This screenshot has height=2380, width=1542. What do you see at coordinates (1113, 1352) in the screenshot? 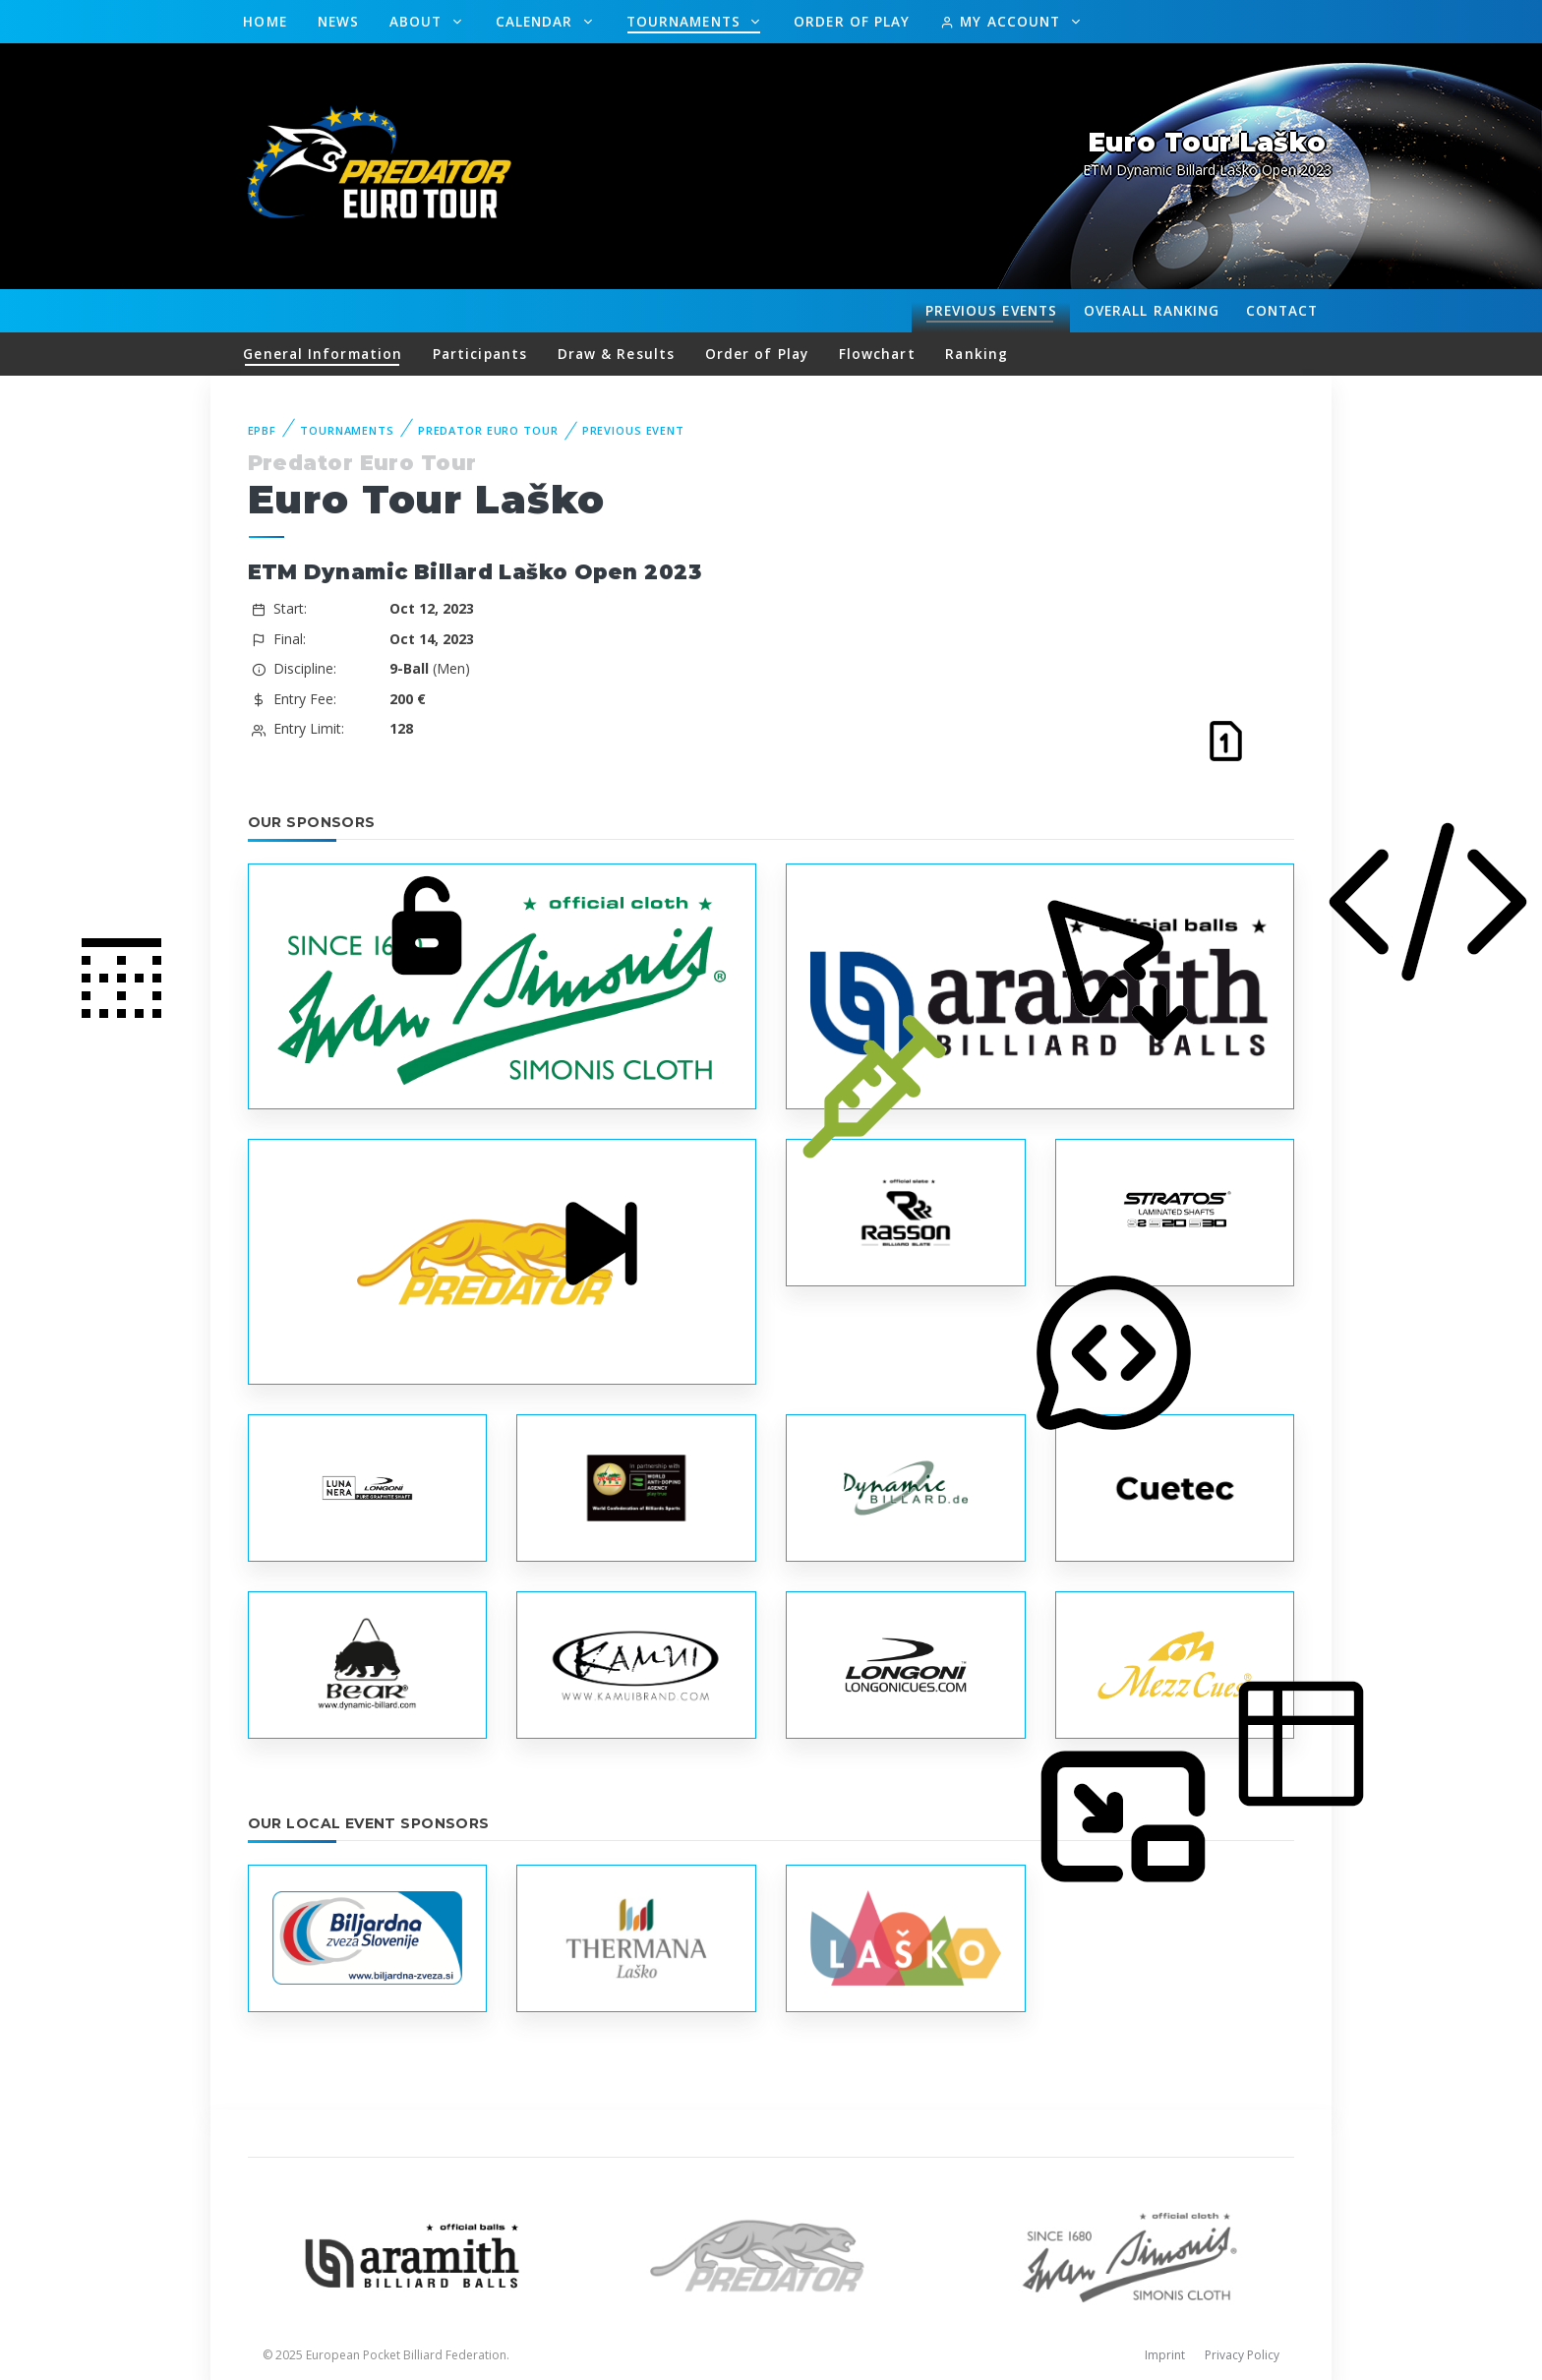
I see `access code snippets in chat` at bounding box center [1113, 1352].